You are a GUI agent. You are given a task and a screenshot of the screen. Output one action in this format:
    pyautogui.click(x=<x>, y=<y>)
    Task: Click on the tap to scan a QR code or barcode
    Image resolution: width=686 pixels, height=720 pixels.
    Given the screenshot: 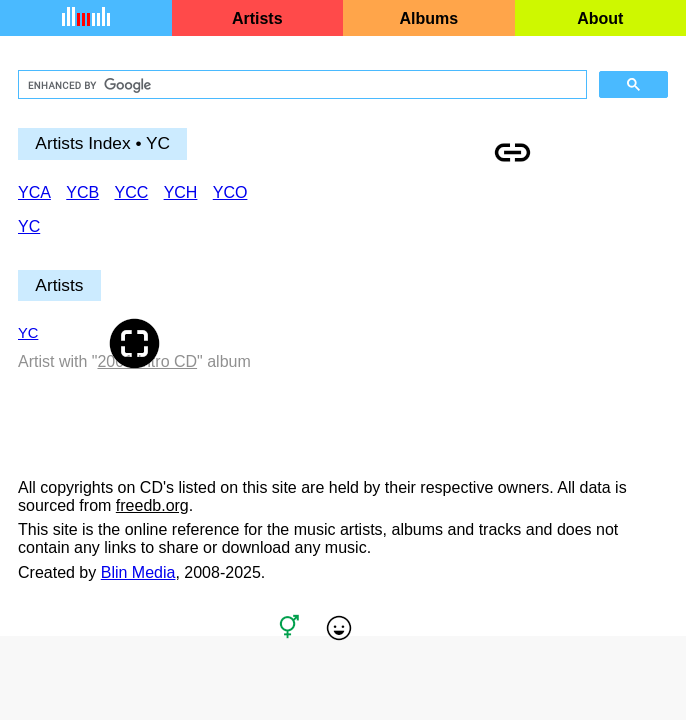 What is the action you would take?
    pyautogui.click(x=134, y=343)
    